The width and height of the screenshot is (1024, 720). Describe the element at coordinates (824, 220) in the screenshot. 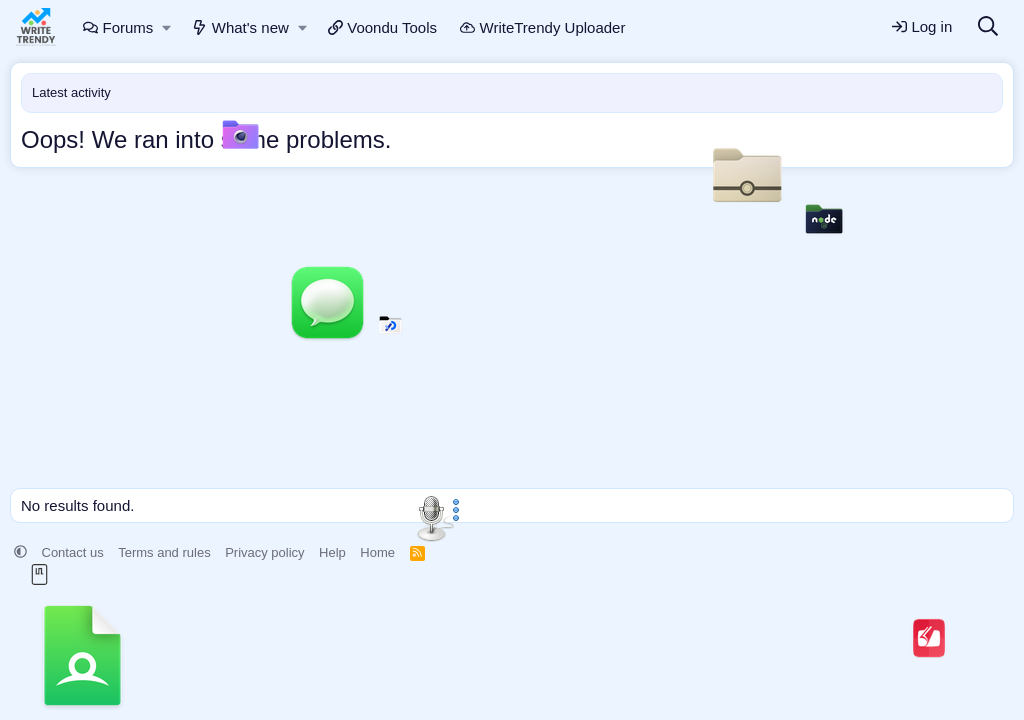

I see `open folder containing node.js project files` at that location.